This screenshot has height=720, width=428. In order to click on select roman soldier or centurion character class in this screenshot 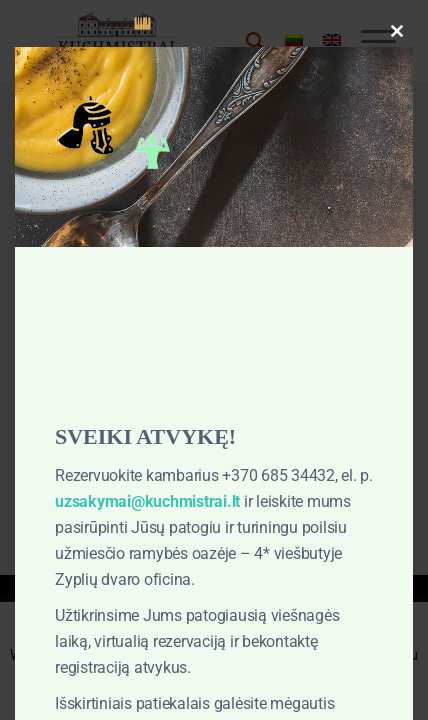, I will do `click(86, 125)`.